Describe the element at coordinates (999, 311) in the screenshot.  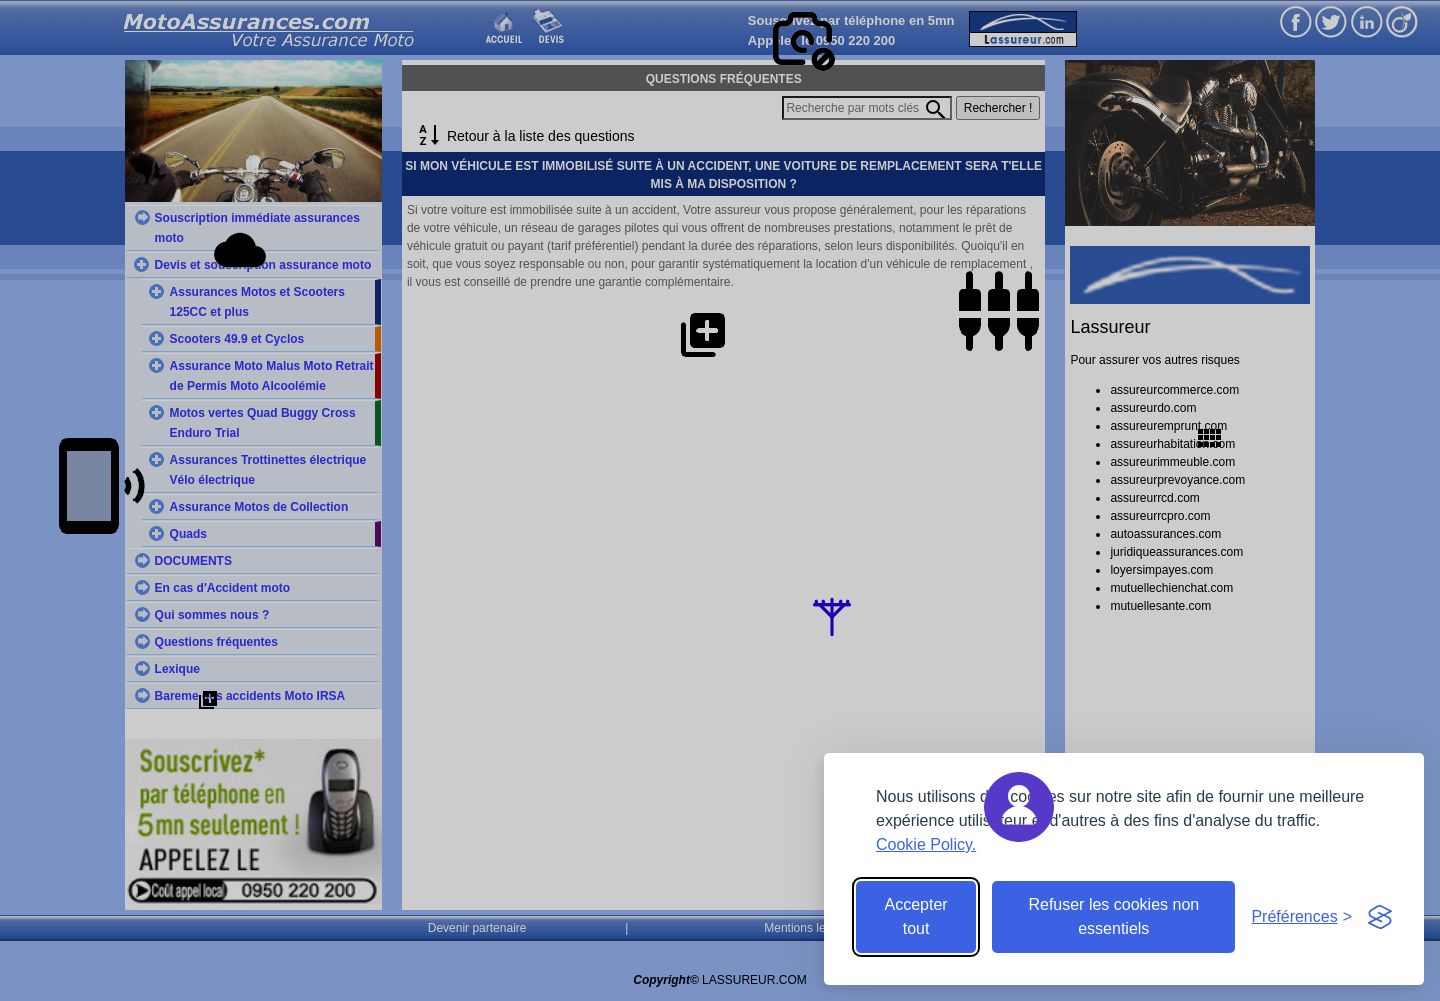
I see `configure audio/video input settings` at that location.